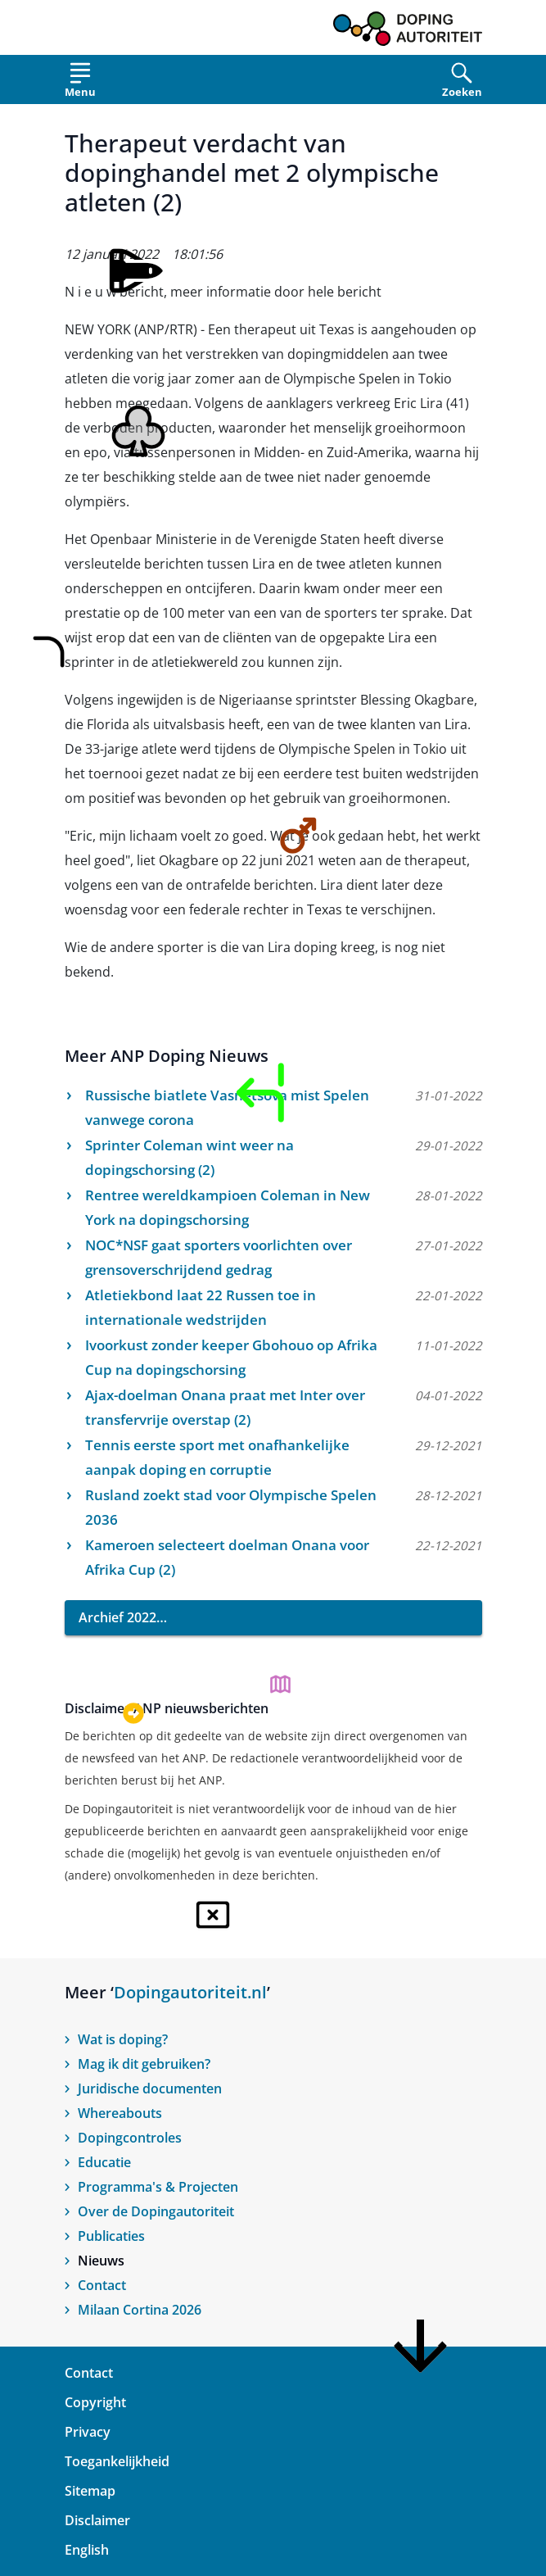  I want to click on take the next left turn, so click(263, 1092).